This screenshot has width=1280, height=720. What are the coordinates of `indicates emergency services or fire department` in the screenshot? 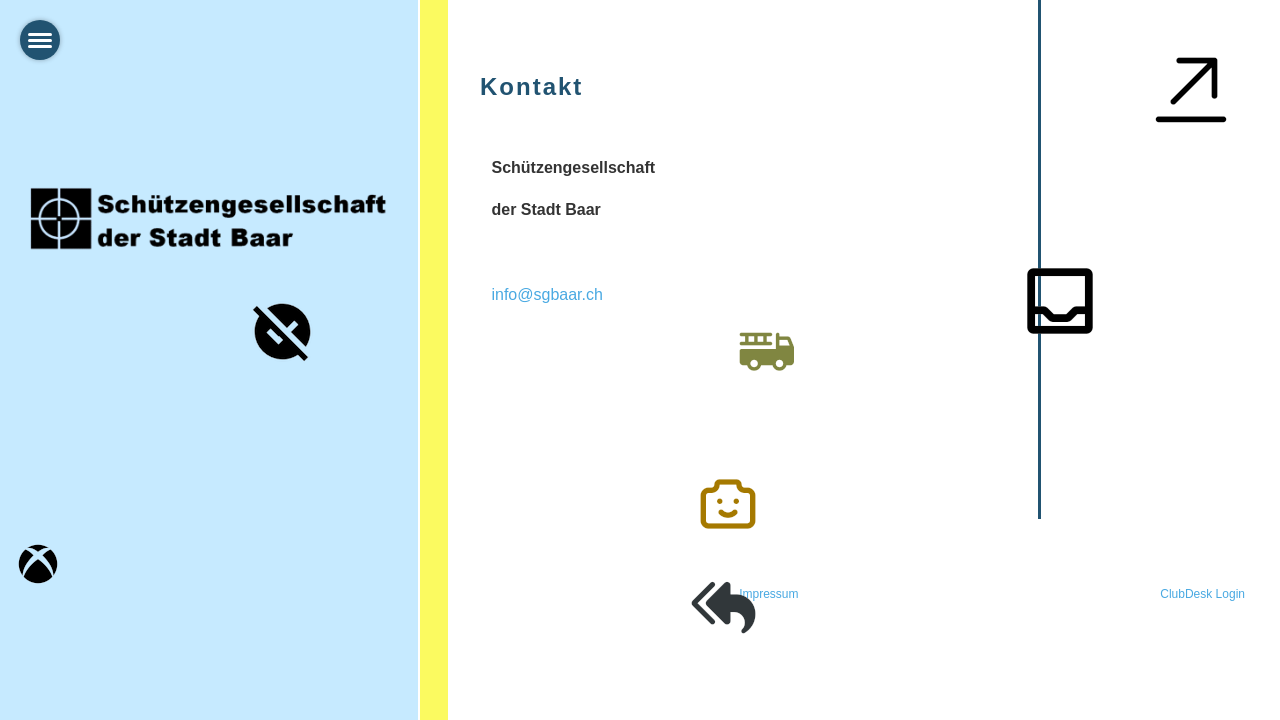 It's located at (765, 349).